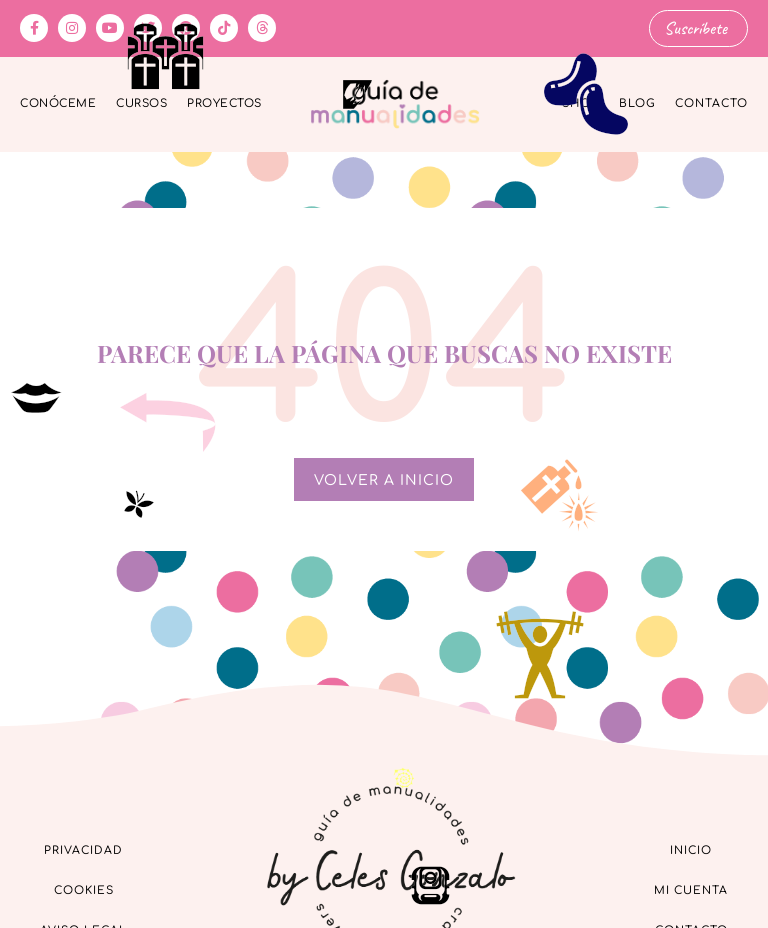  What do you see at coordinates (430, 885) in the screenshot?
I see `open camera or photo capture mode` at bounding box center [430, 885].